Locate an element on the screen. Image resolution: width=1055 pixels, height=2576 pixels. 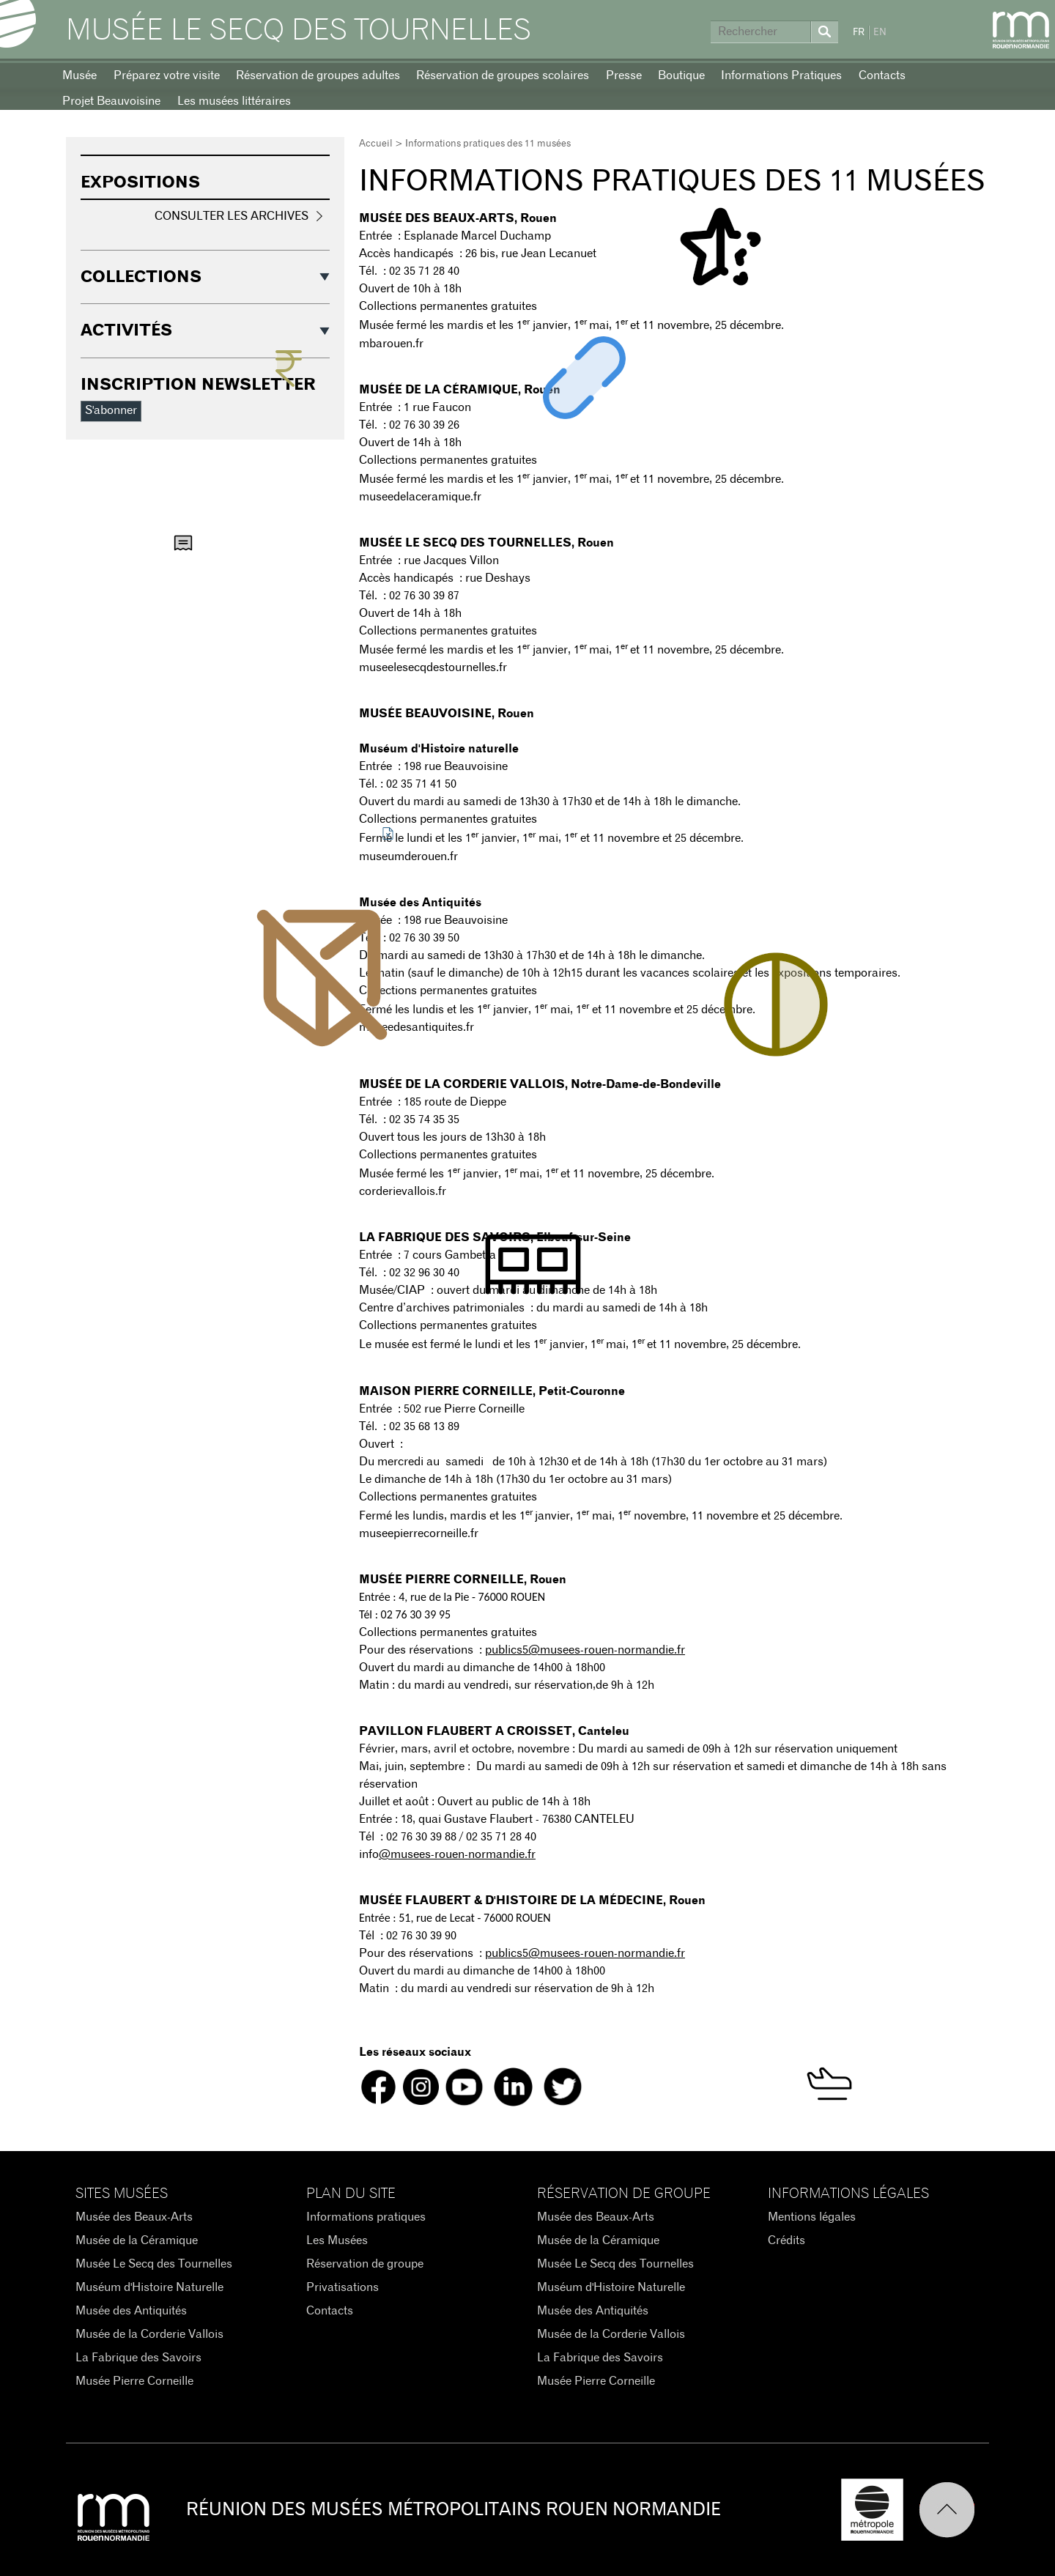
disconnect or unlink connected items is located at coordinates (584, 377).